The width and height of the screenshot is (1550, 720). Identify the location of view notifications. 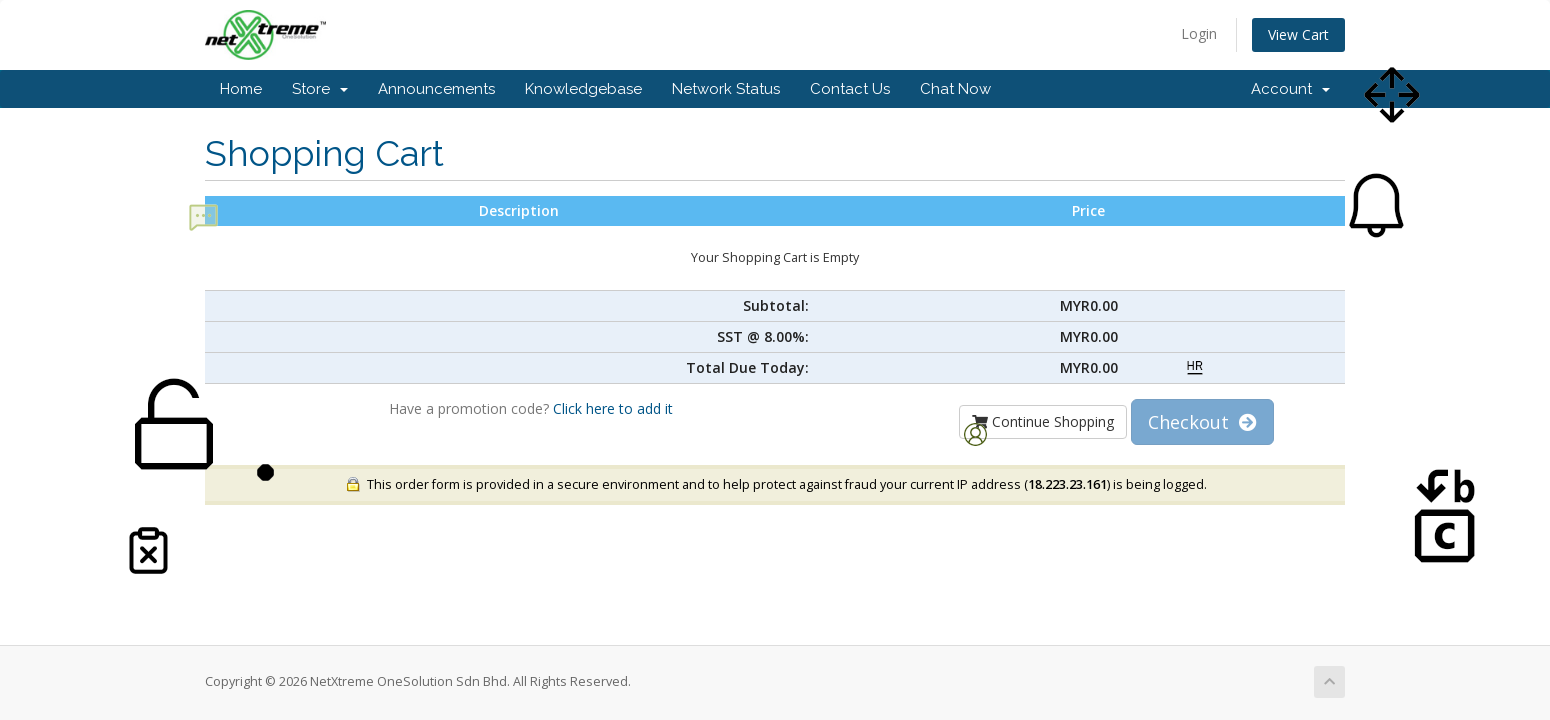
(1376, 205).